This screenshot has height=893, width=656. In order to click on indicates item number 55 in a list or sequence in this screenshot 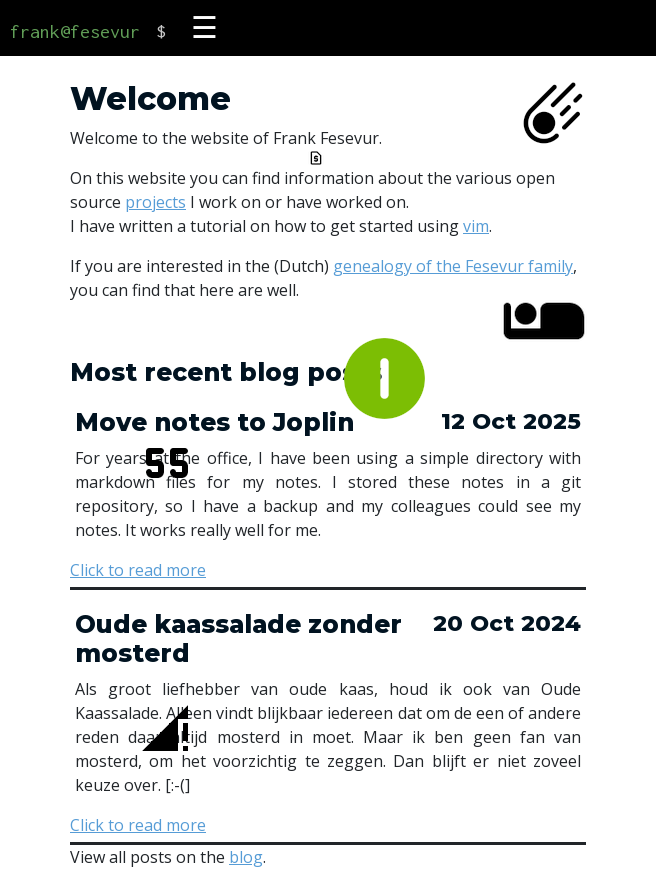, I will do `click(167, 463)`.